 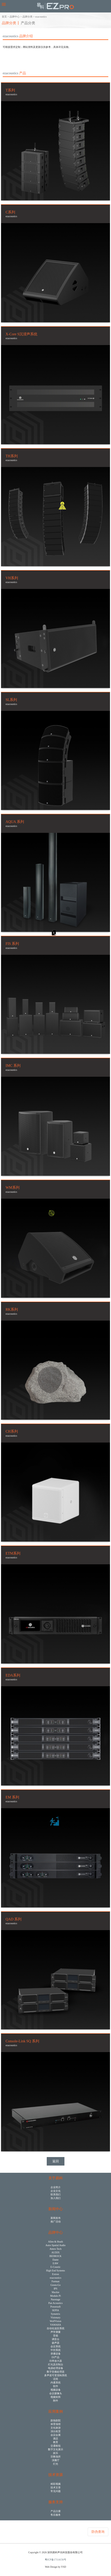 I want to click on track progress toward a goal, so click(x=54, y=1821).